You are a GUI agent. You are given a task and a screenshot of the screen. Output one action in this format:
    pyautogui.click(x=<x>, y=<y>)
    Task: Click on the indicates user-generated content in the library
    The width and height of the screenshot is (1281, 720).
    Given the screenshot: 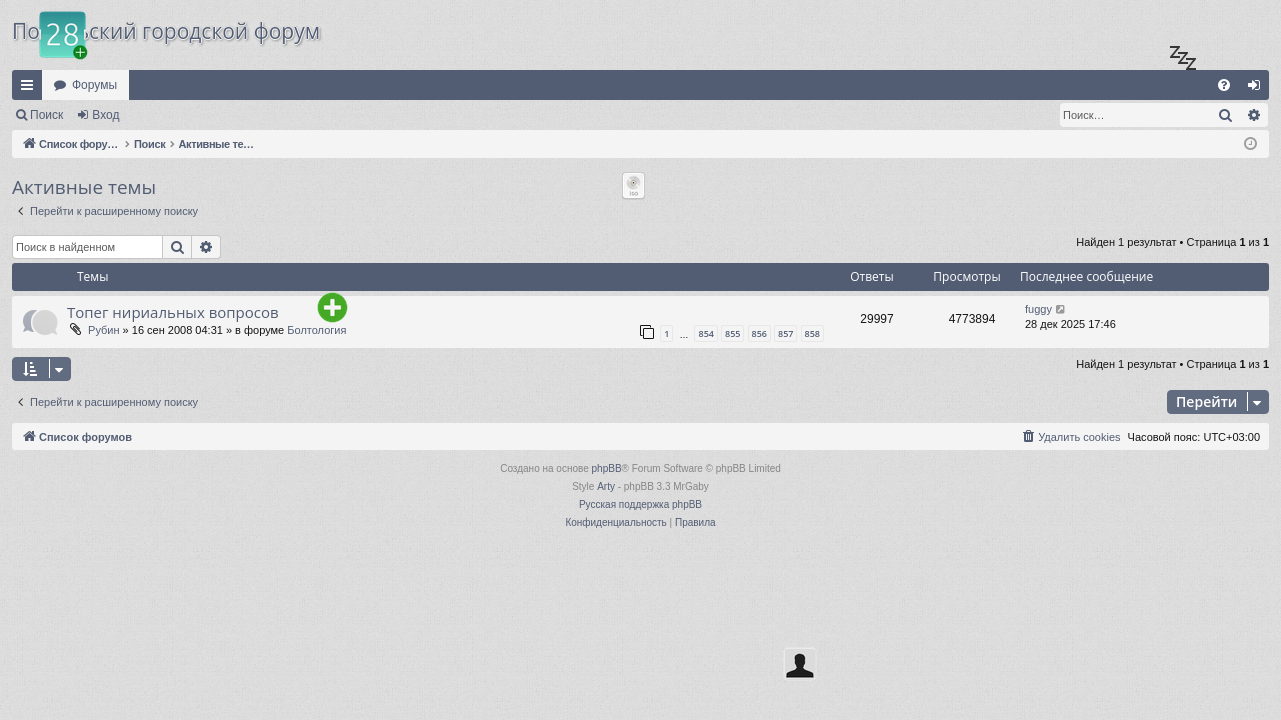 What is the action you would take?
    pyautogui.click(x=779, y=643)
    